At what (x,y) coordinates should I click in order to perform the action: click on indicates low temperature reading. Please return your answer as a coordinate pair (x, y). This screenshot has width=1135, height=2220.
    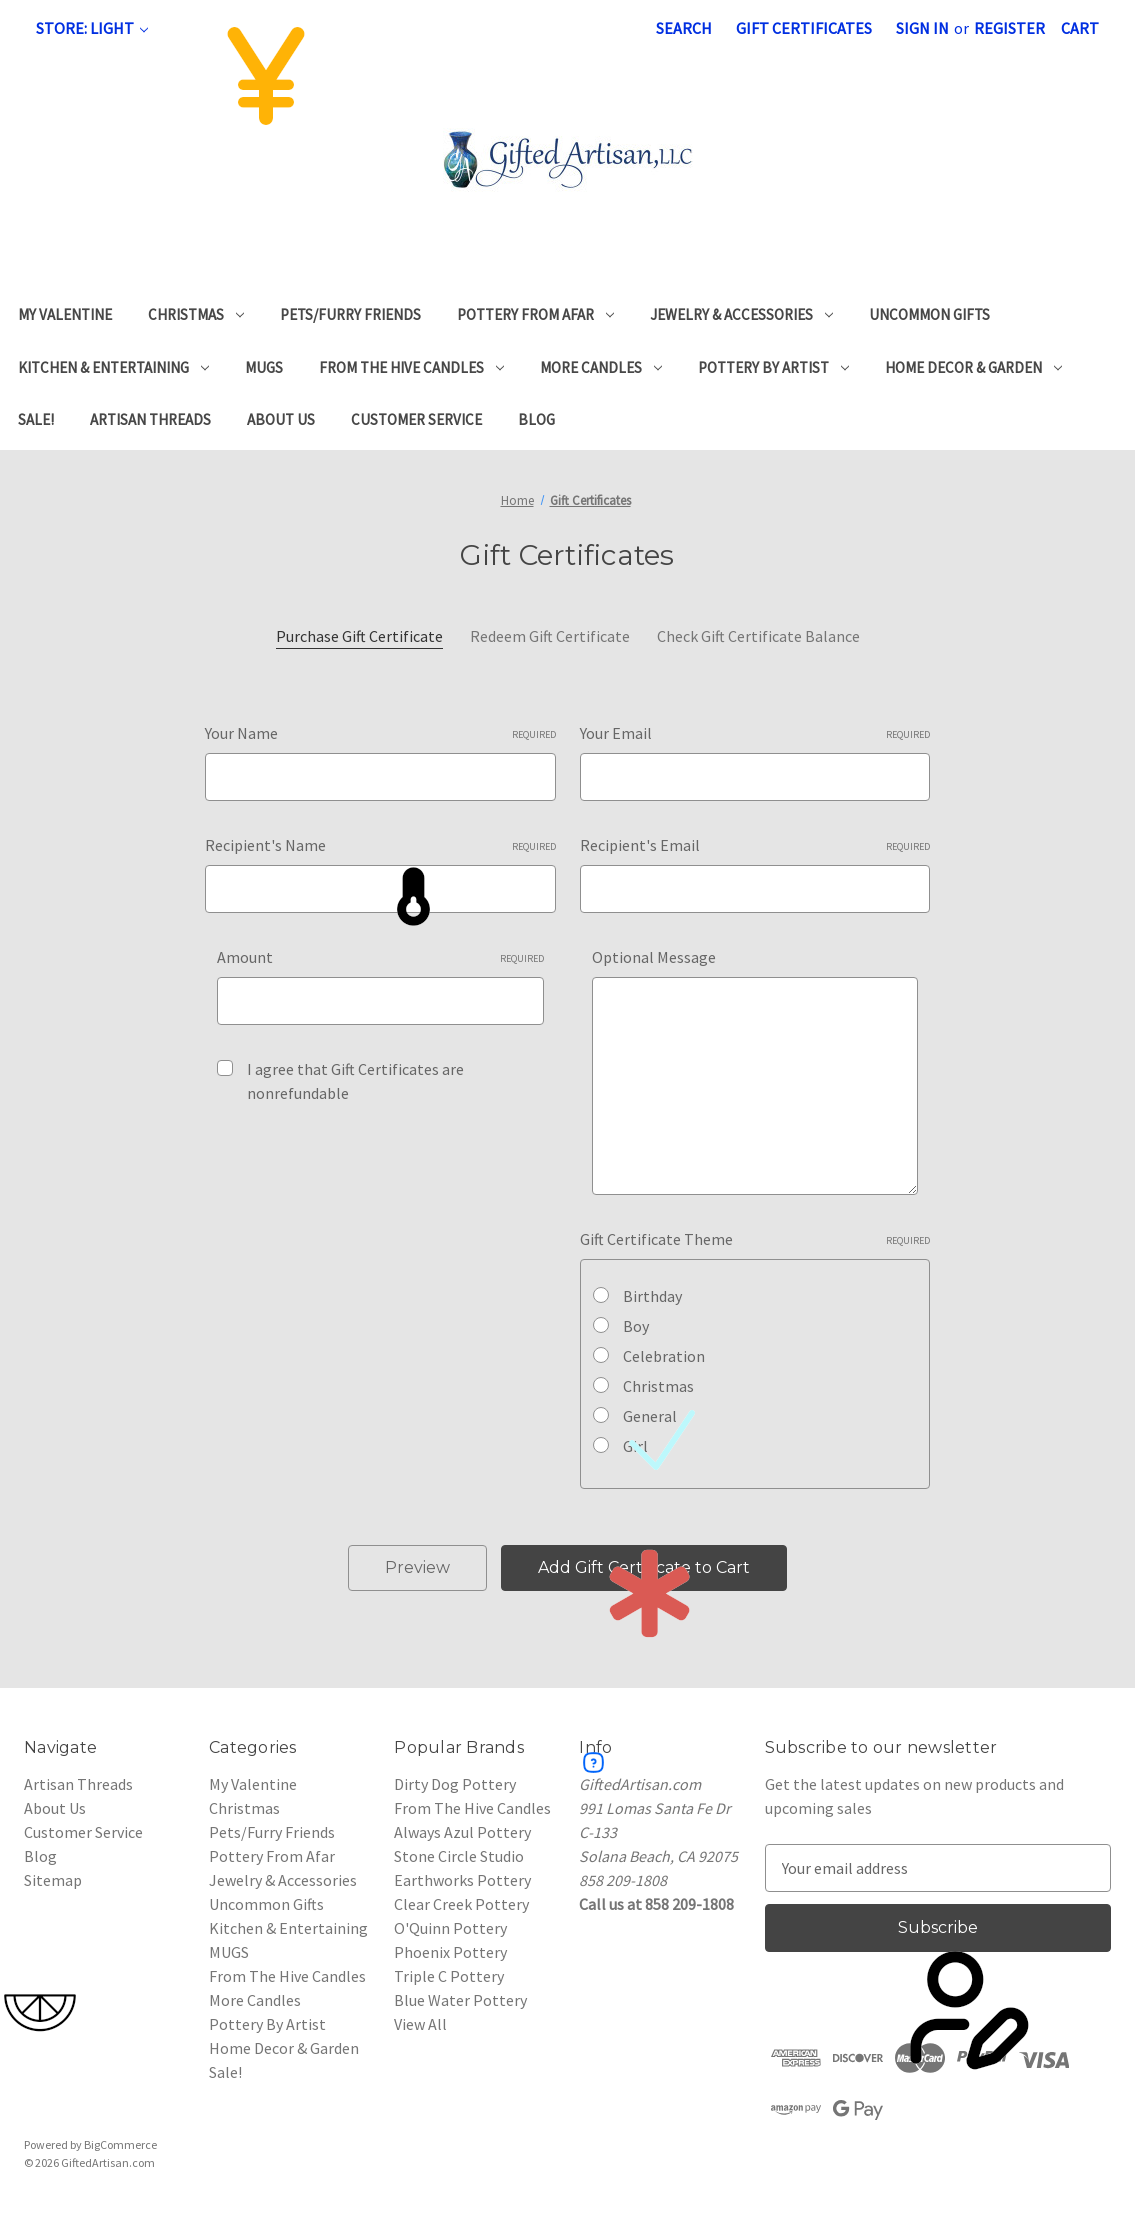
    Looking at the image, I should click on (413, 896).